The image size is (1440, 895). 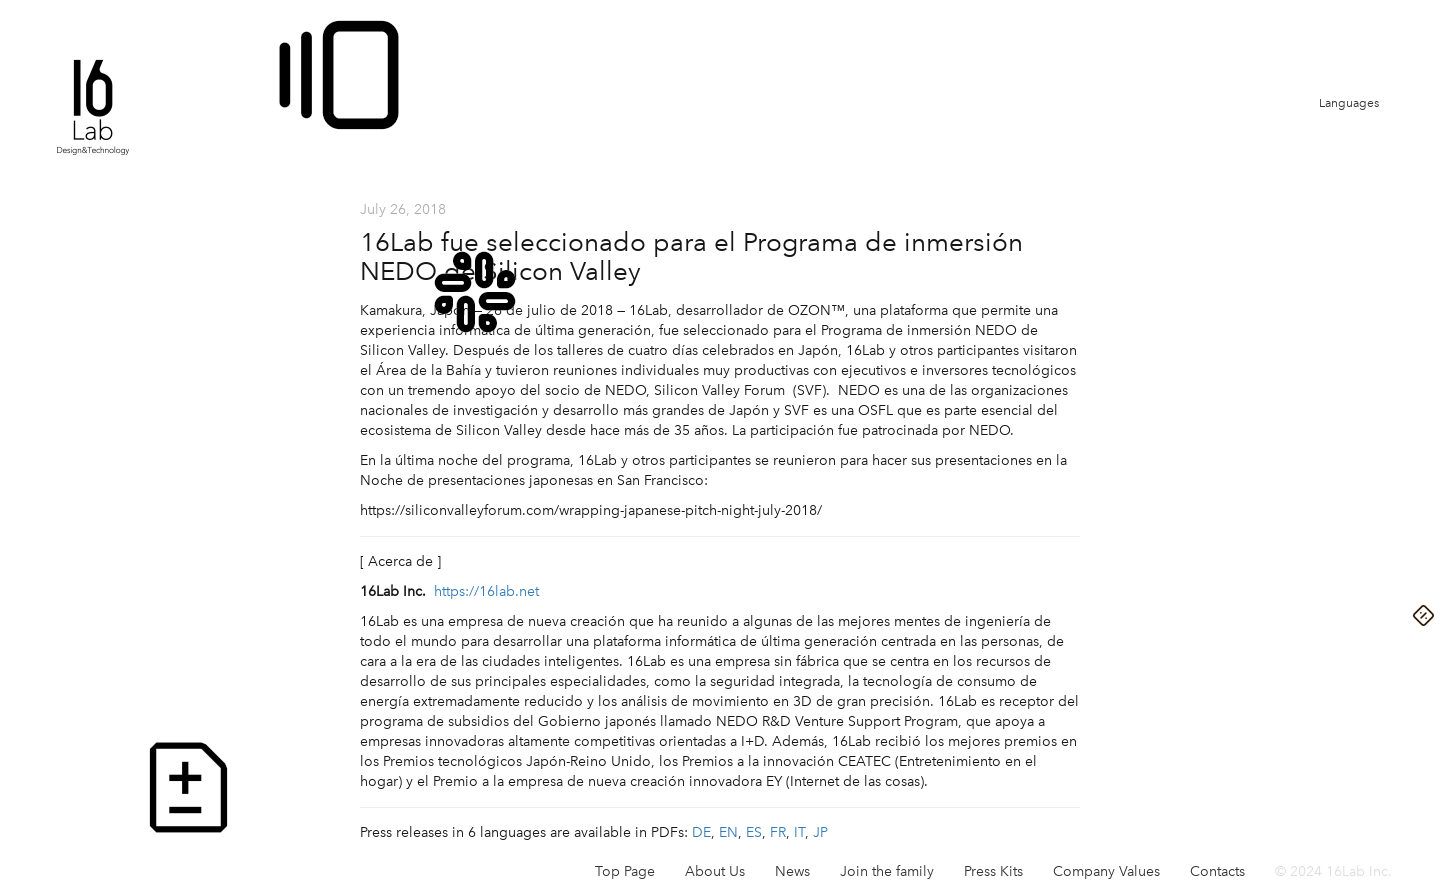 I want to click on request changes on a code review, so click(x=188, y=787).